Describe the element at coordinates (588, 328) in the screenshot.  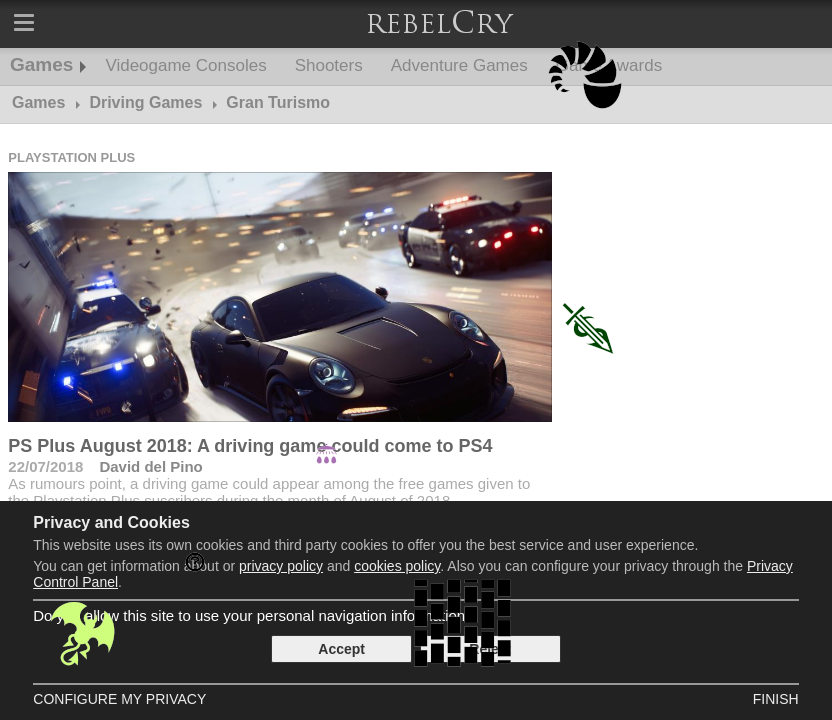
I see `activate spiral thrust attack ability` at that location.